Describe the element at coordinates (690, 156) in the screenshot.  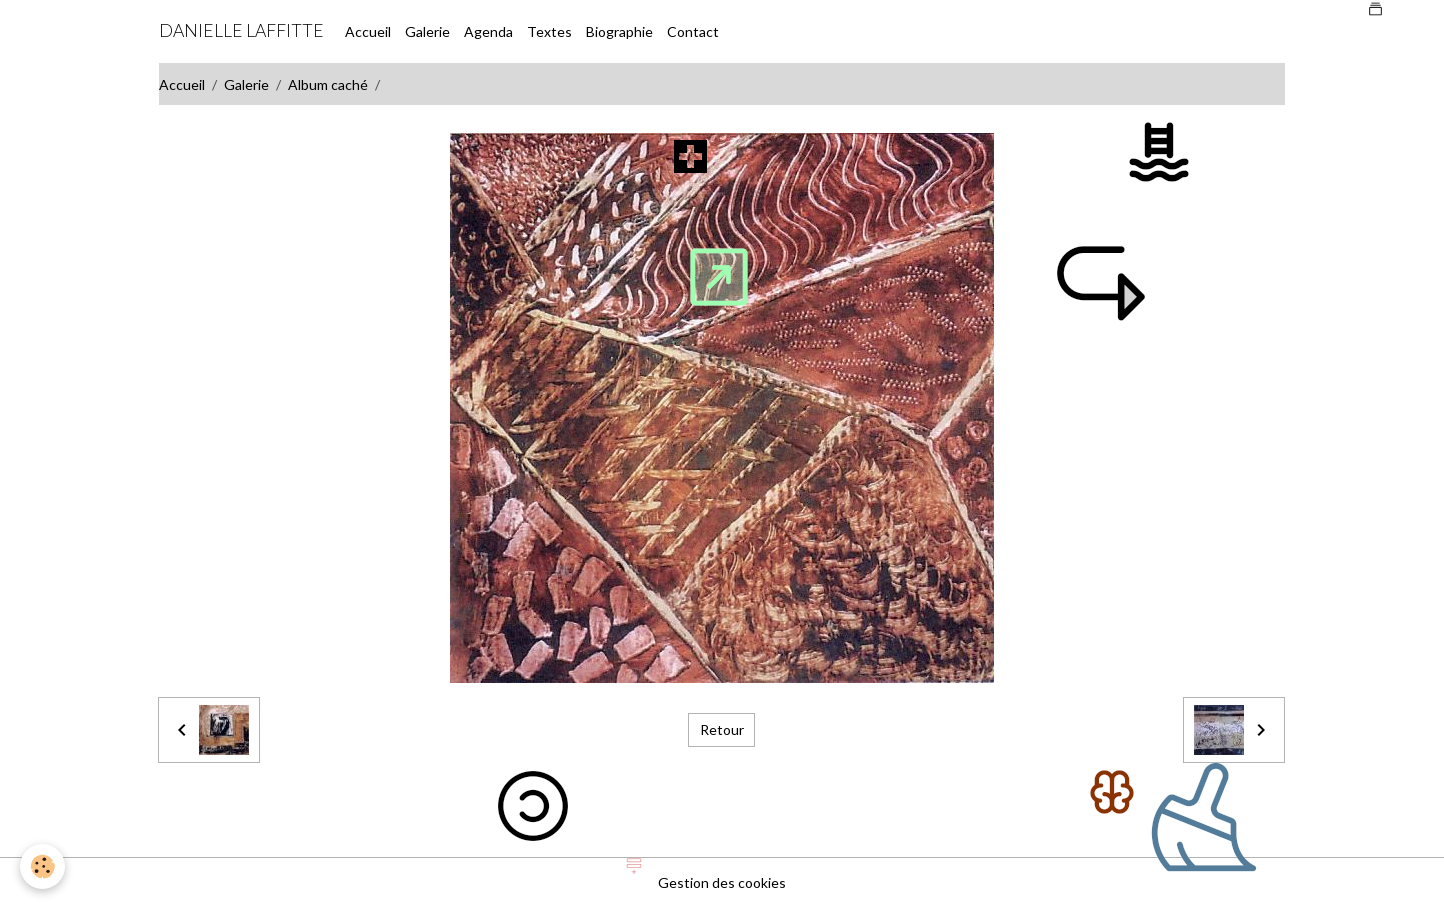
I see `find nearby hospitals or medical facilities` at that location.